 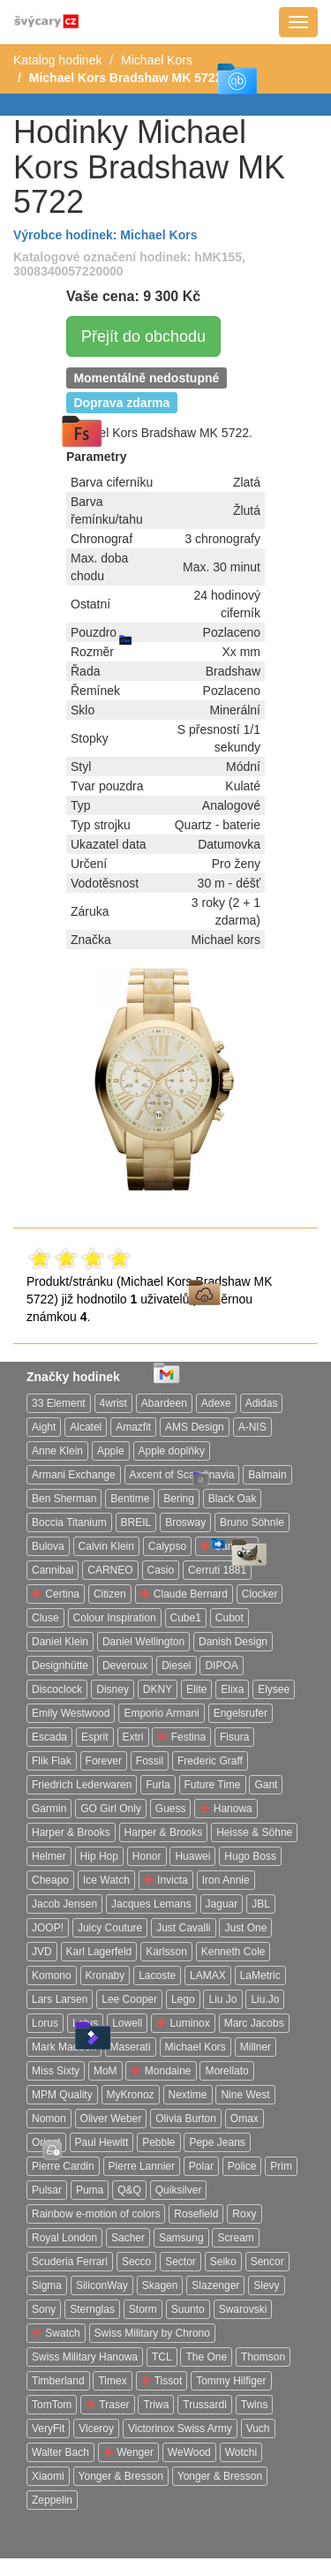 I want to click on open qbittorrent downloads folder, so click(x=237, y=79).